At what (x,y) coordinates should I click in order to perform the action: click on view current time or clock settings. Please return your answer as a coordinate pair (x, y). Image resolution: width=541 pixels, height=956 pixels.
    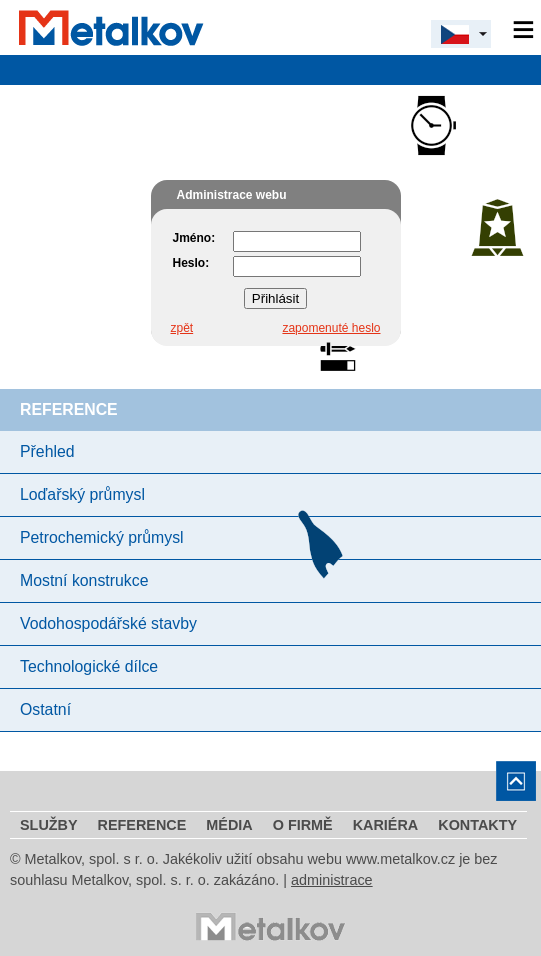
    Looking at the image, I should click on (431, 125).